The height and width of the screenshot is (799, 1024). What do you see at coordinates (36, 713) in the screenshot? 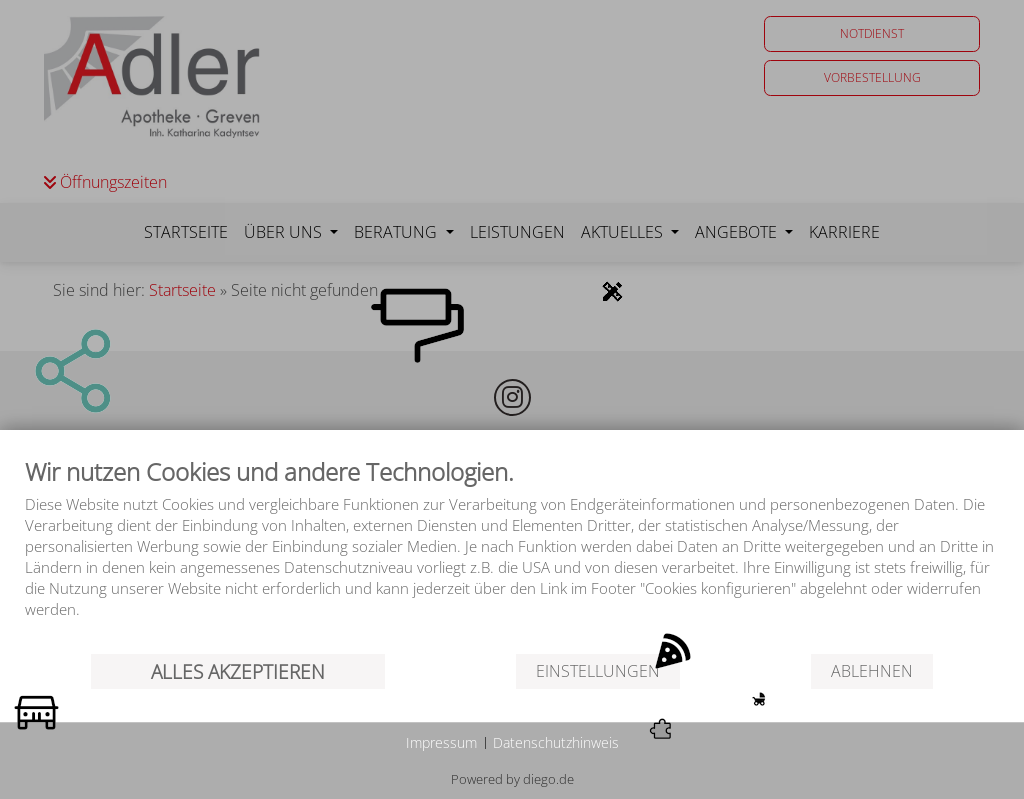
I see `select vehicle type as jeep or SUV` at bounding box center [36, 713].